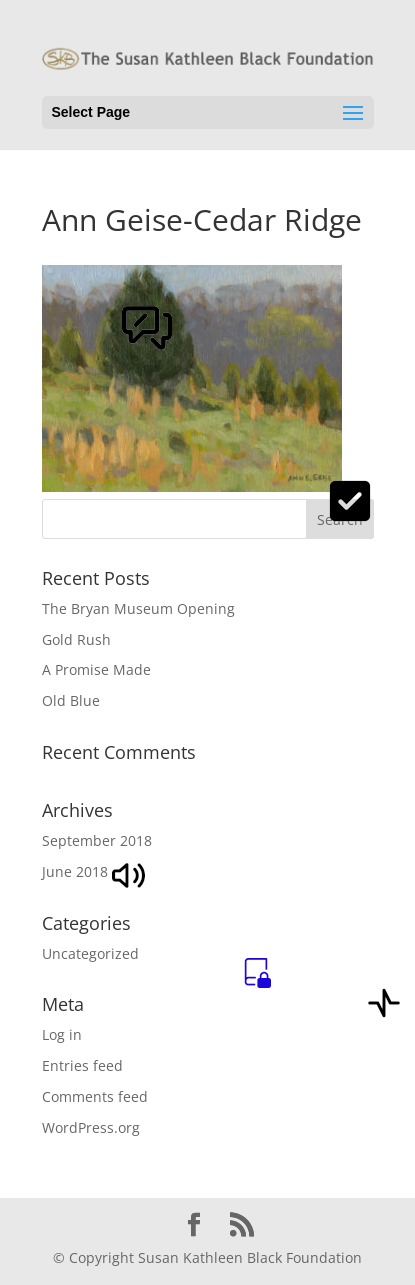 This screenshot has width=415, height=1285. What do you see at coordinates (384, 1003) in the screenshot?
I see `adjust sawtooth wave settings in audio editor` at bounding box center [384, 1003].